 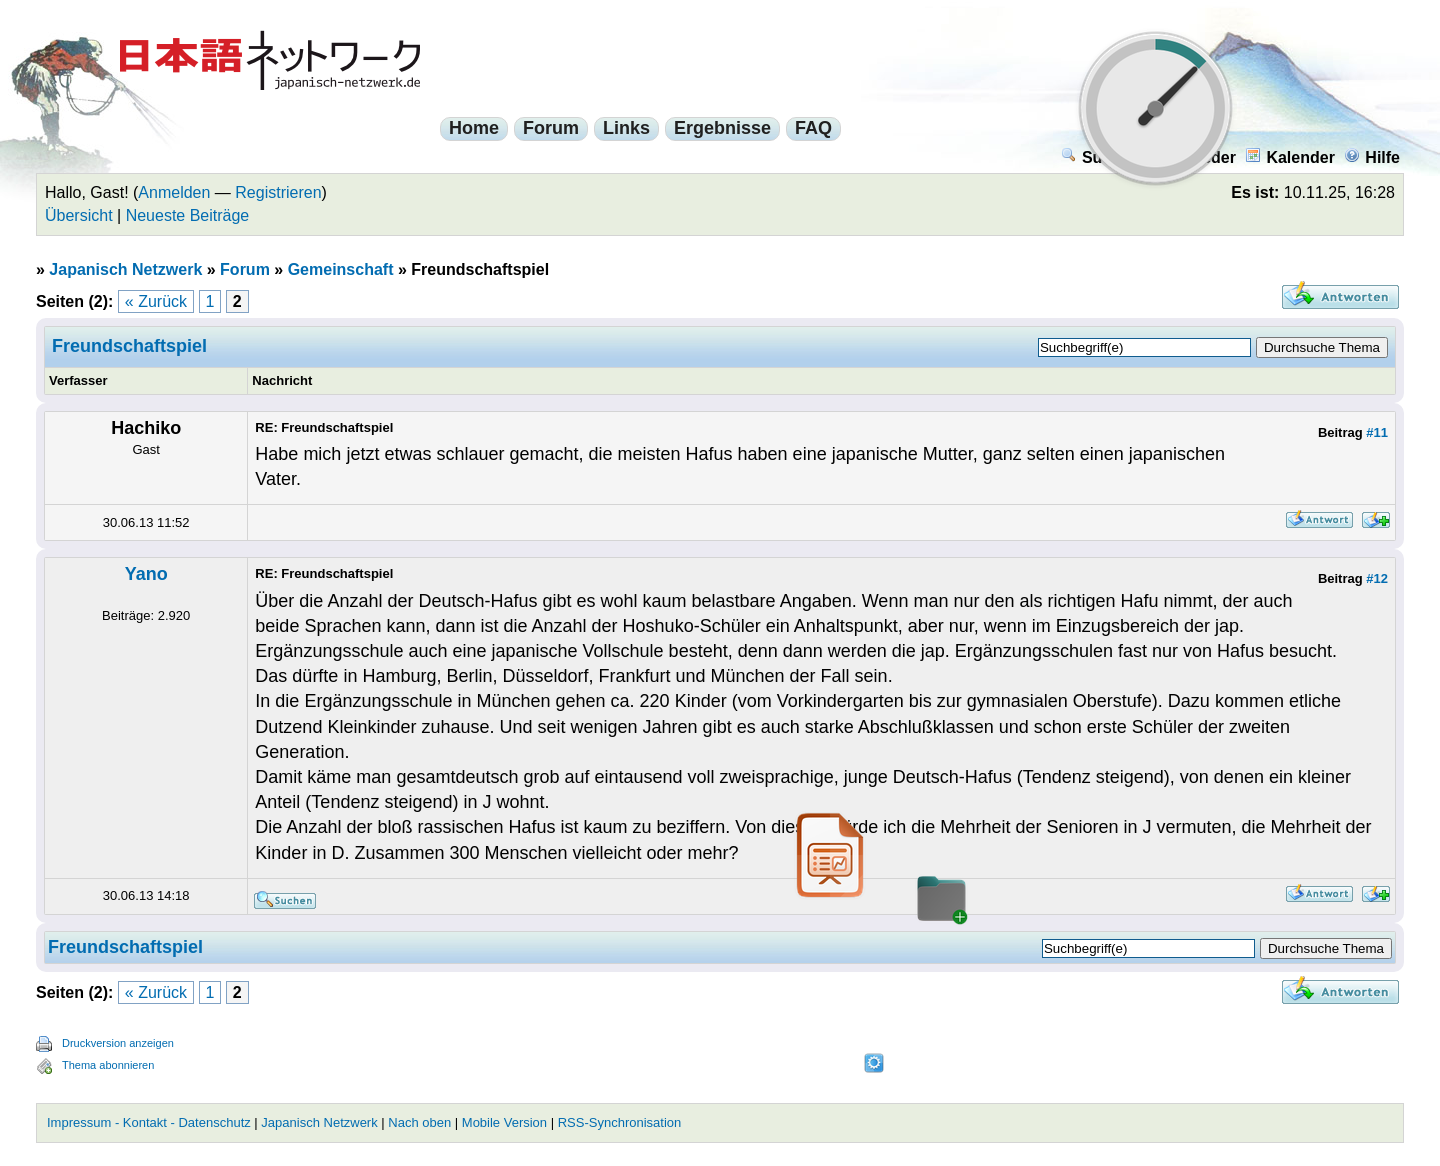 I want to click on create a new folder, so click(x=941, y=898).